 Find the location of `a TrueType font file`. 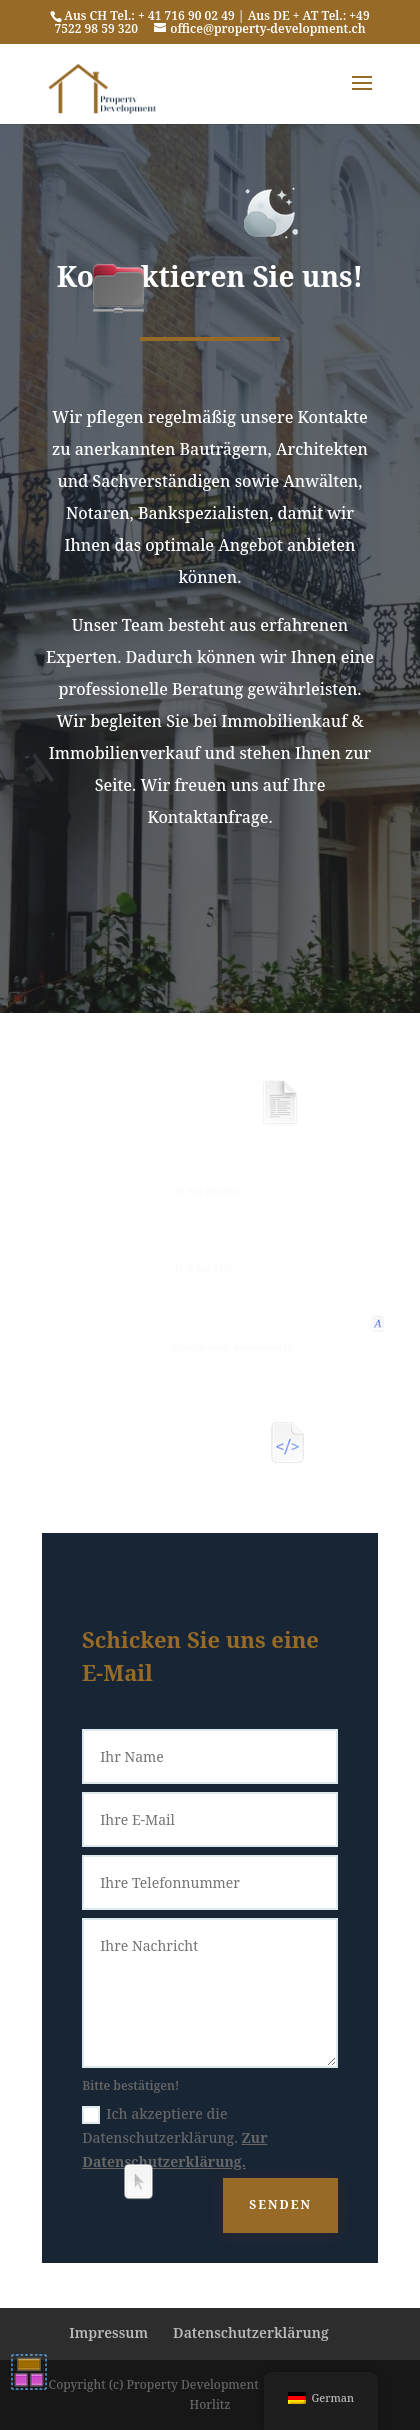

a TrueType font file is located at coordinates (377, 1323).